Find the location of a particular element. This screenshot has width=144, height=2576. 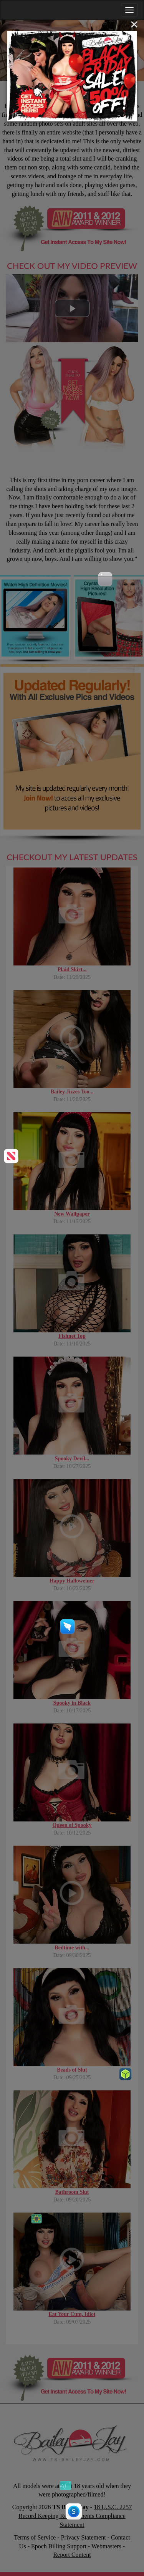

open dingtalk messaging app is located at coordinates (67, 1626).